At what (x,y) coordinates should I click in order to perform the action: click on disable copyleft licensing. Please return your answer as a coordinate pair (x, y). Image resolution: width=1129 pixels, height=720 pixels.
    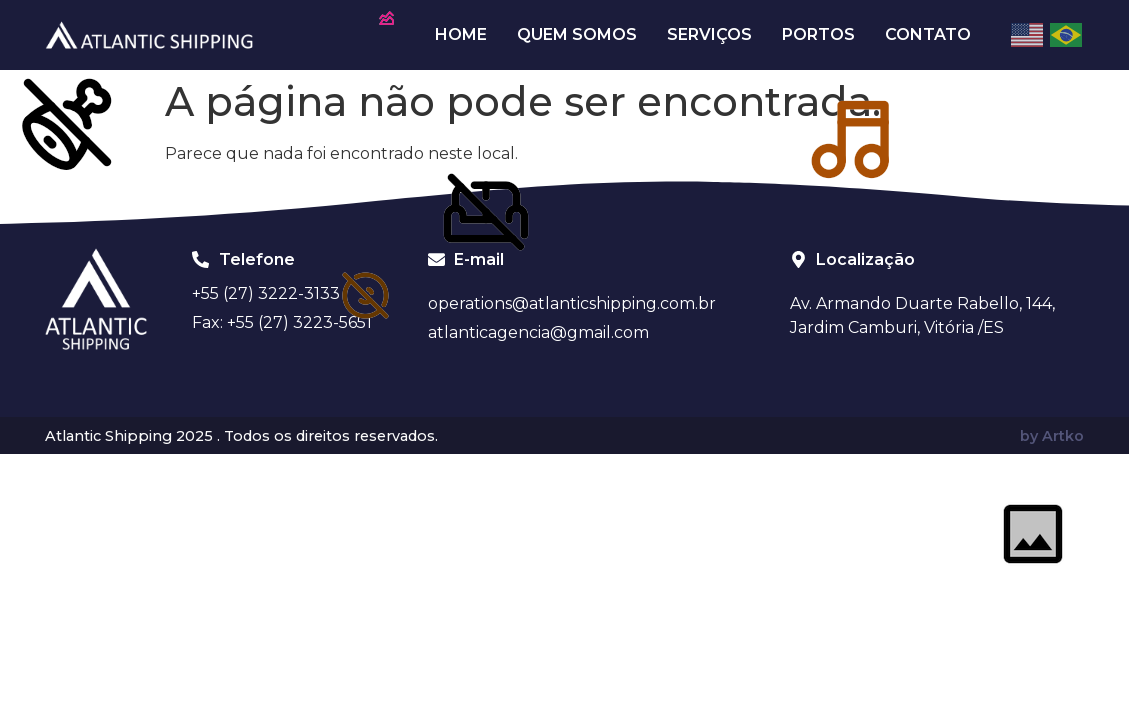
    Looking at the image, I should click on (365, 295).